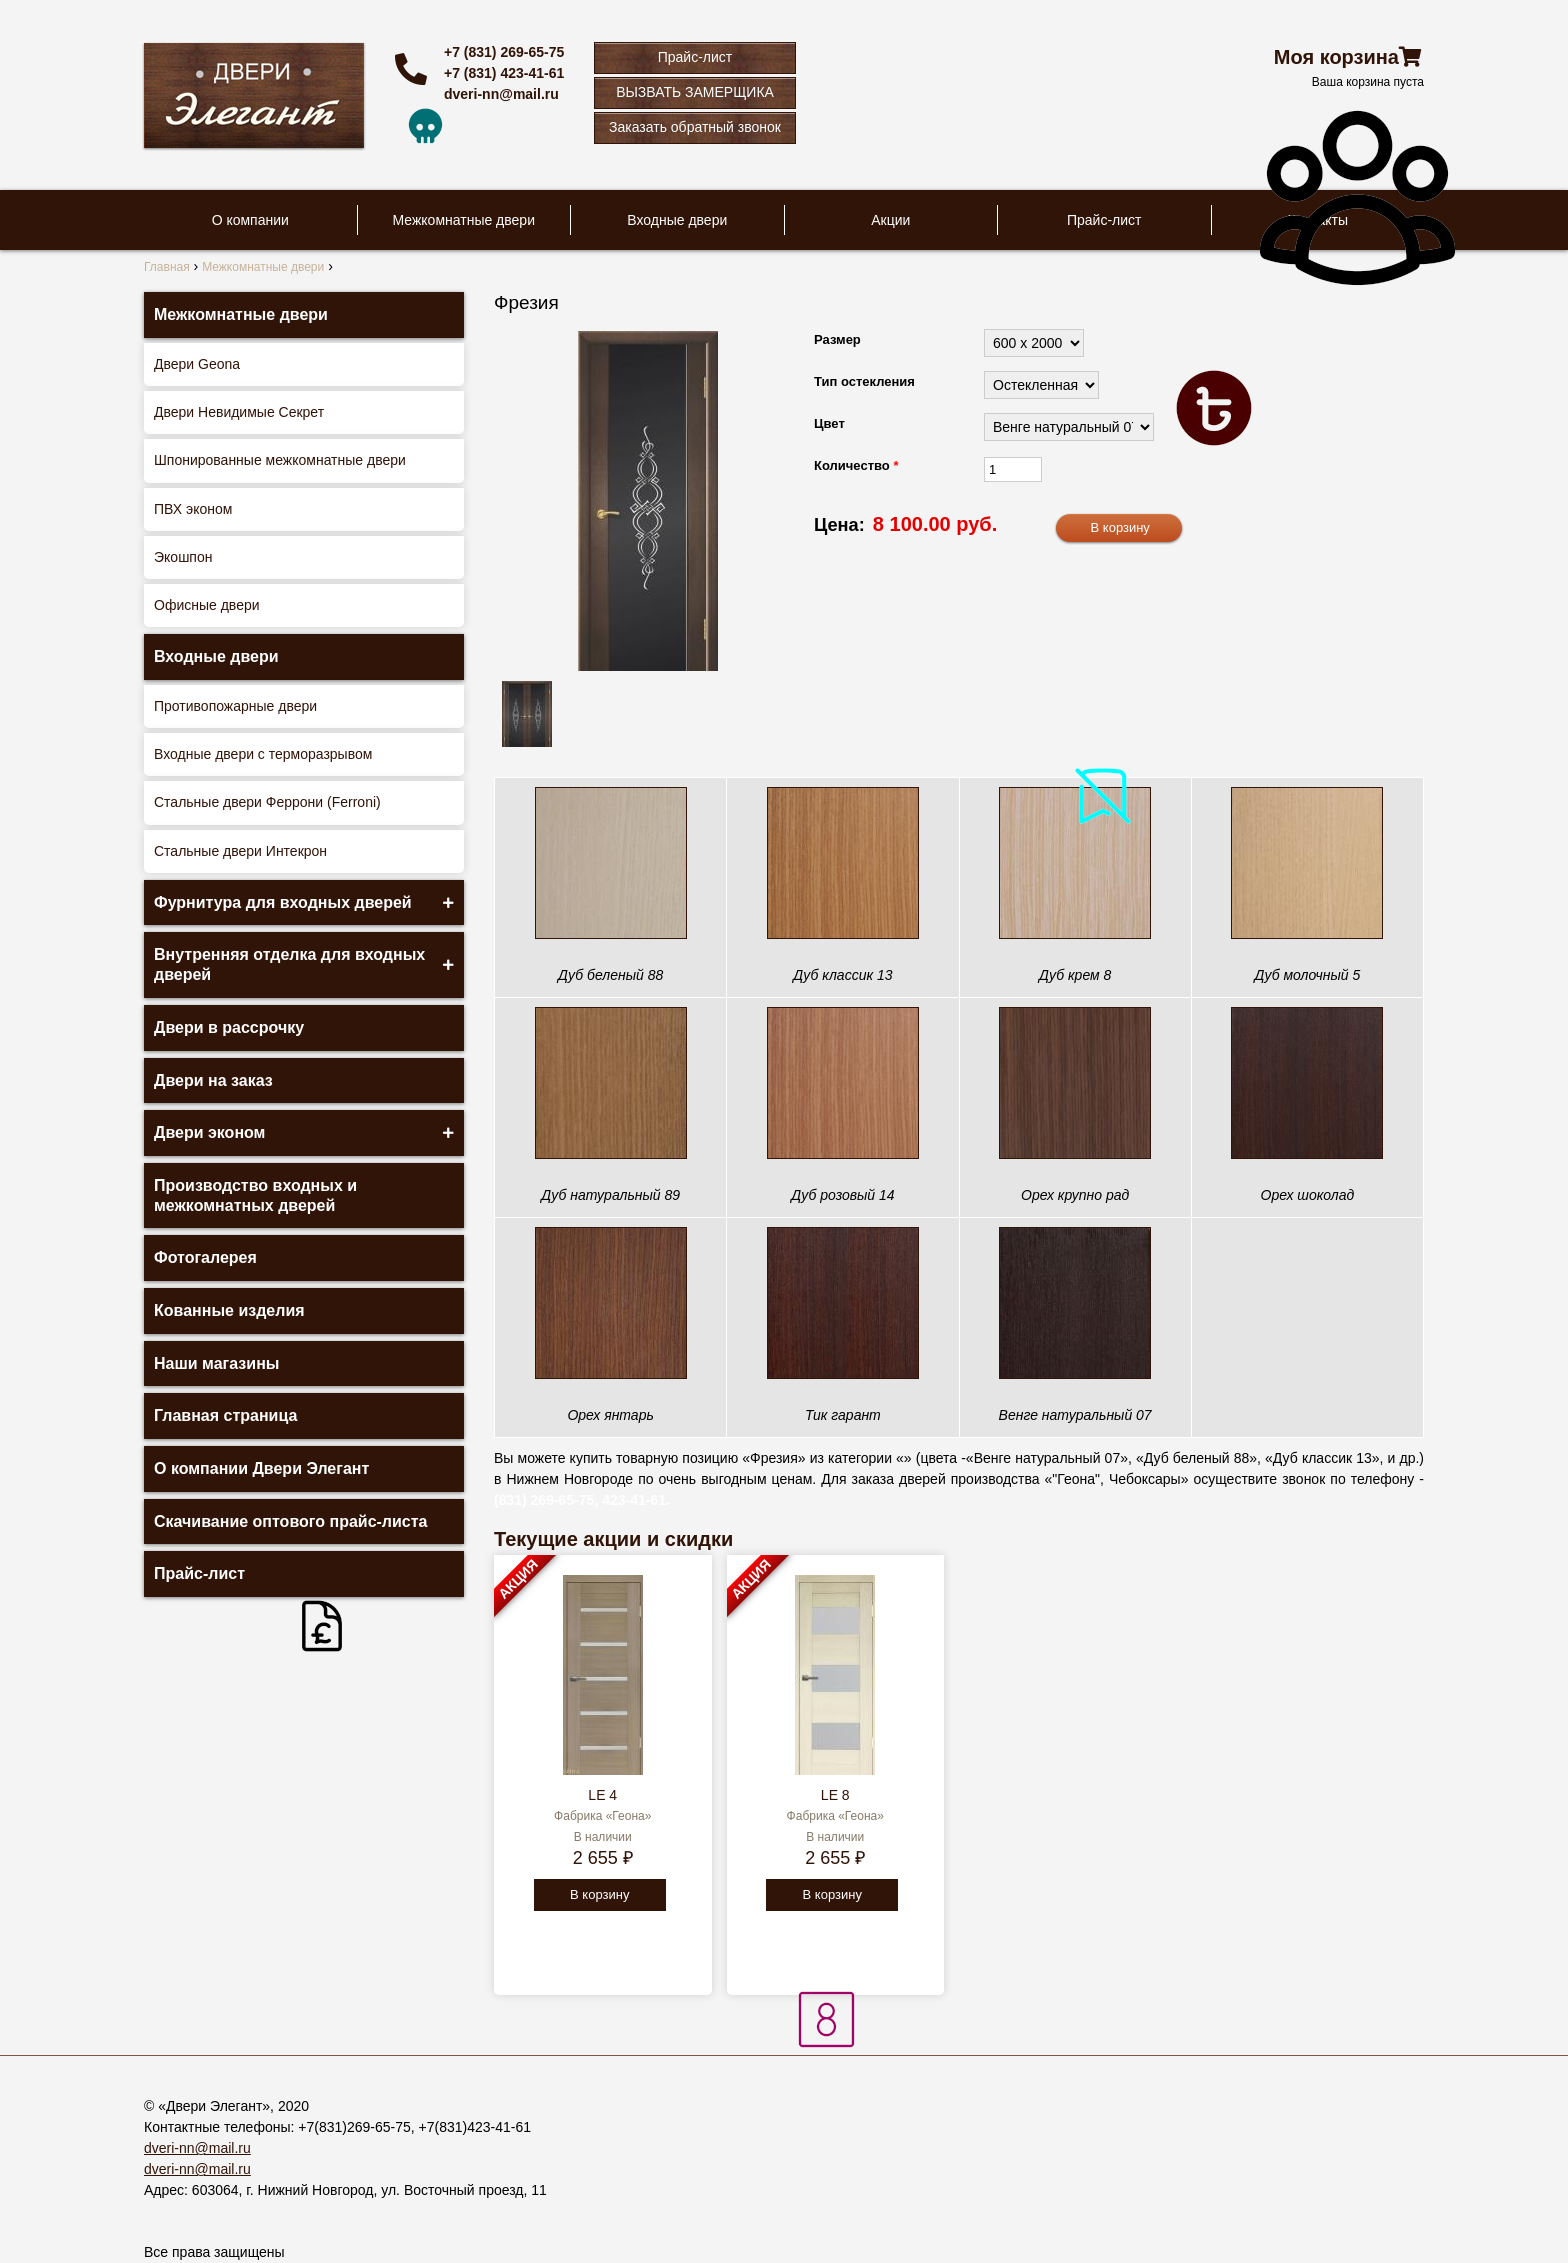  I want to click on view all team members, so click(1357, 194).